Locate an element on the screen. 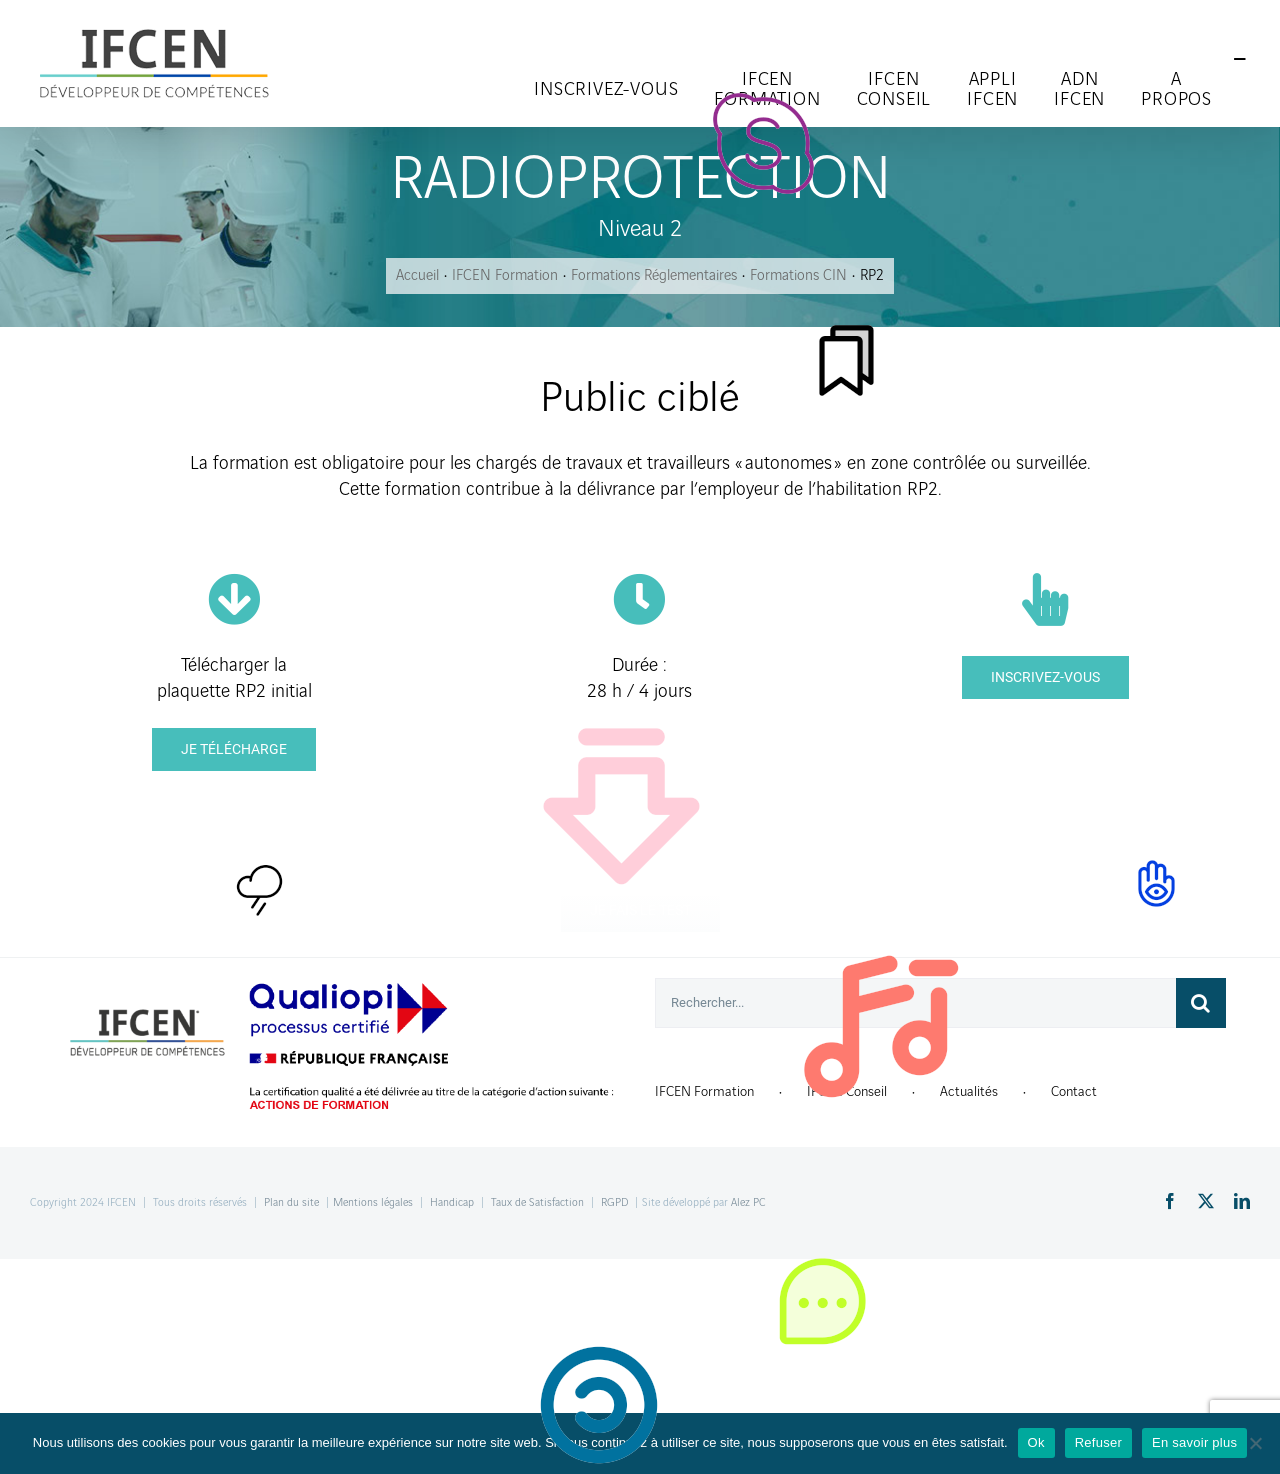  remove a song from playlist is located at coordinates (884, 1023).